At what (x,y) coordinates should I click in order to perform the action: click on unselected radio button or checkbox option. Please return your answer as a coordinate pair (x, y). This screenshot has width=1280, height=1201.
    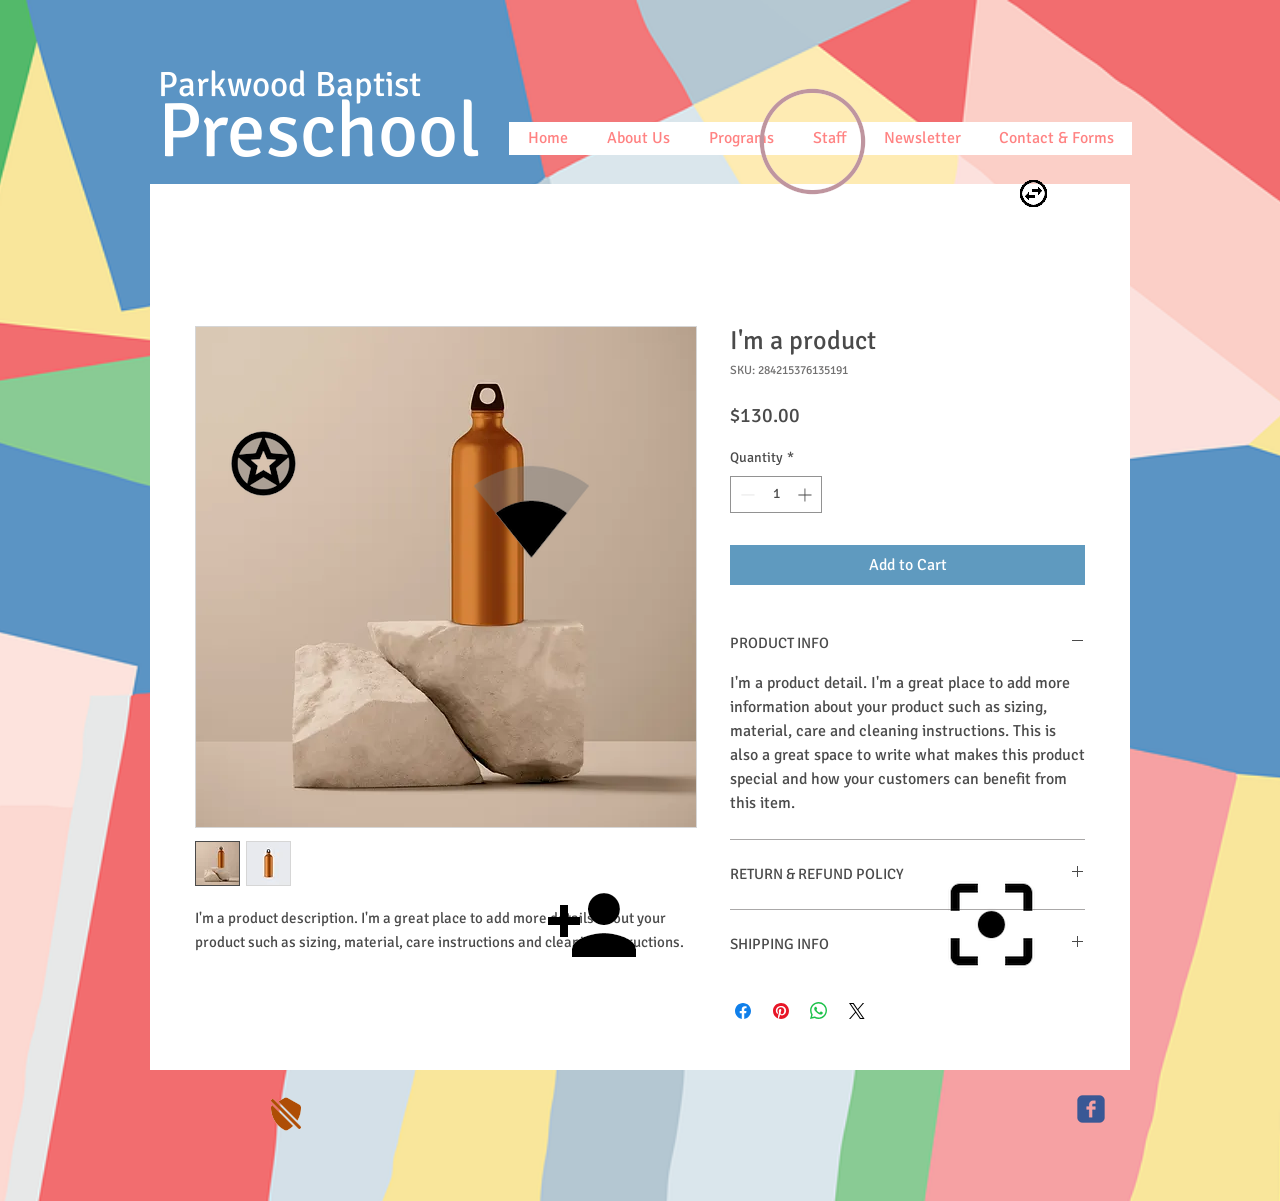
    Looking at the image, I should click on (812, 141).